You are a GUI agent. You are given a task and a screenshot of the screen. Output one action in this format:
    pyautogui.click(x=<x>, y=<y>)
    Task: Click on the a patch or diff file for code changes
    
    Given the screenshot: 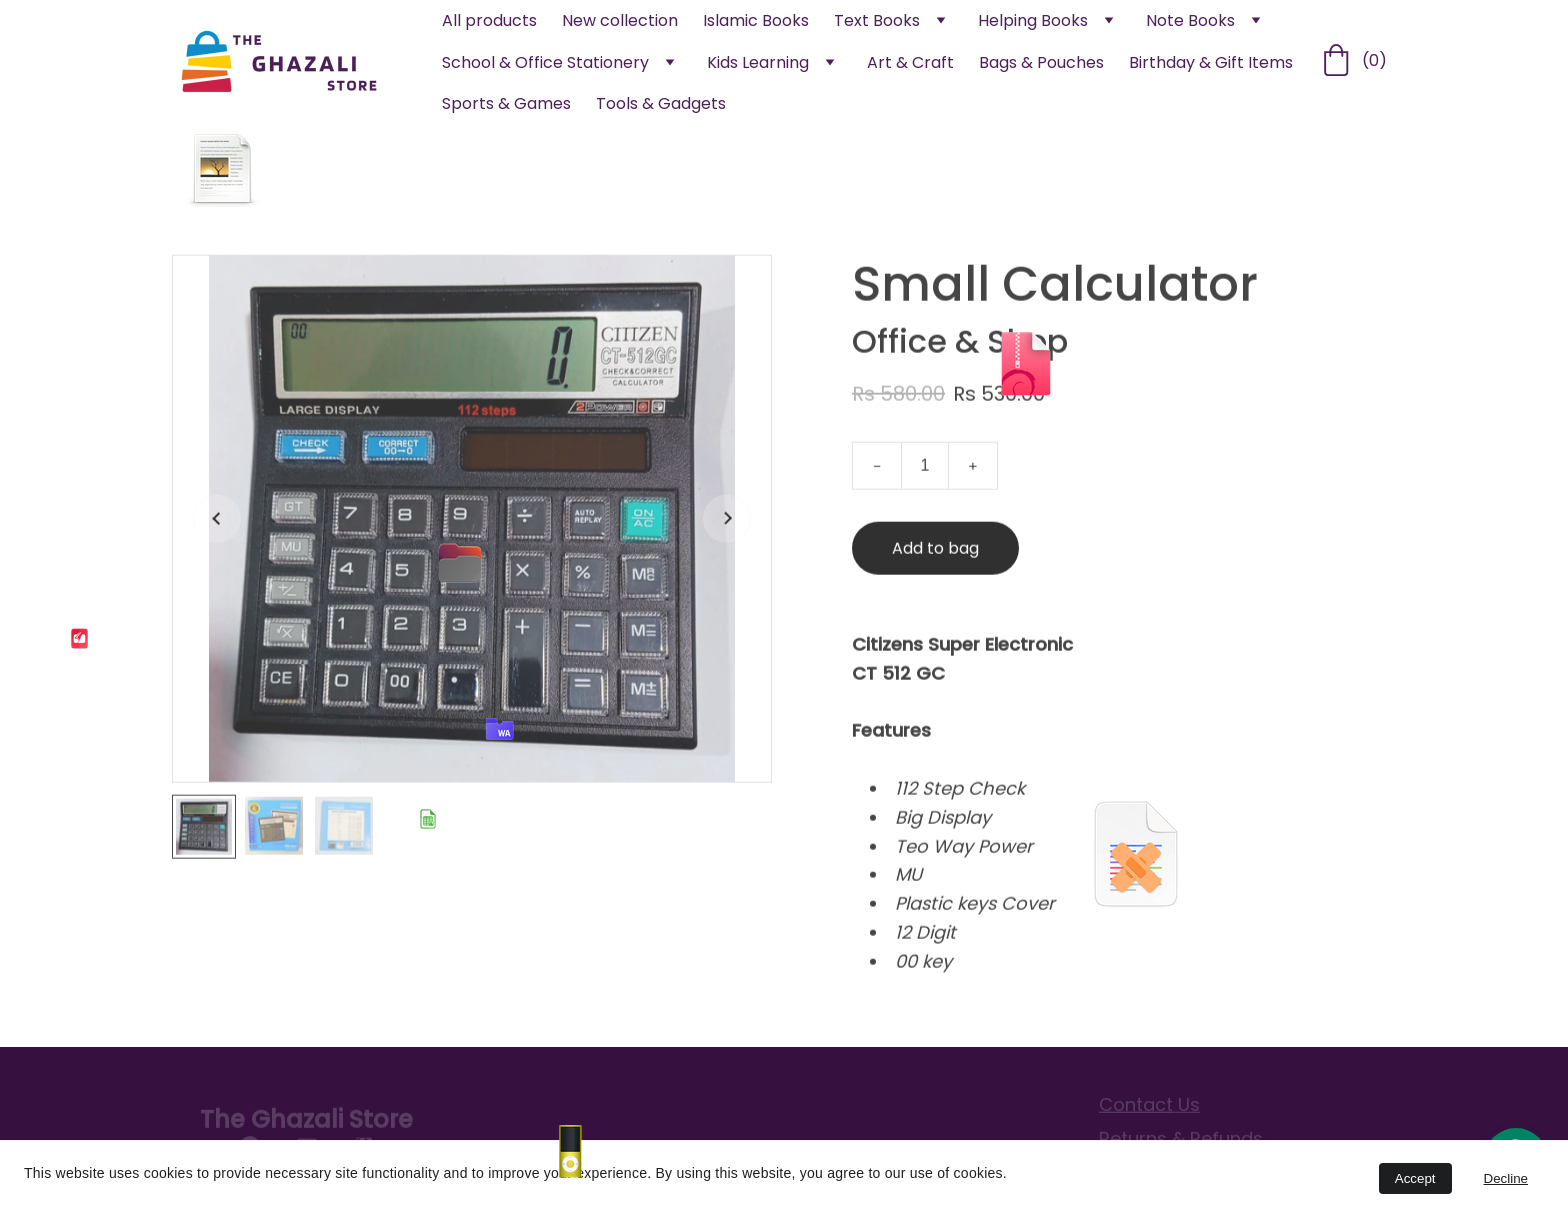 What is the action you would take?
    pyautogui.click(x=1136, y=854)
    